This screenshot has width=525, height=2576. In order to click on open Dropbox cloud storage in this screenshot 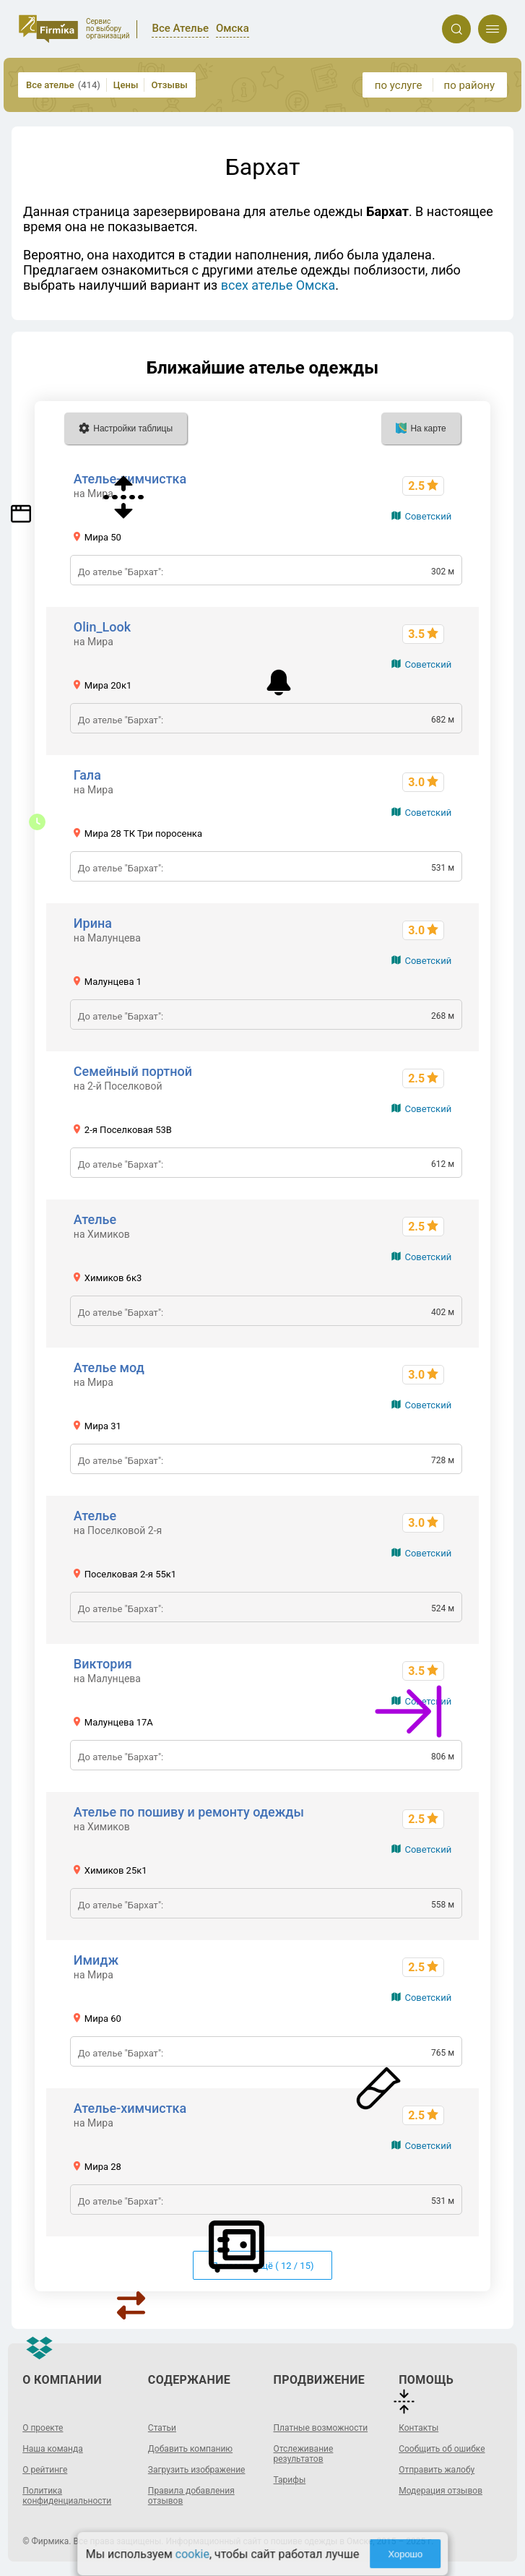, I will do `click(39, 2348)`.